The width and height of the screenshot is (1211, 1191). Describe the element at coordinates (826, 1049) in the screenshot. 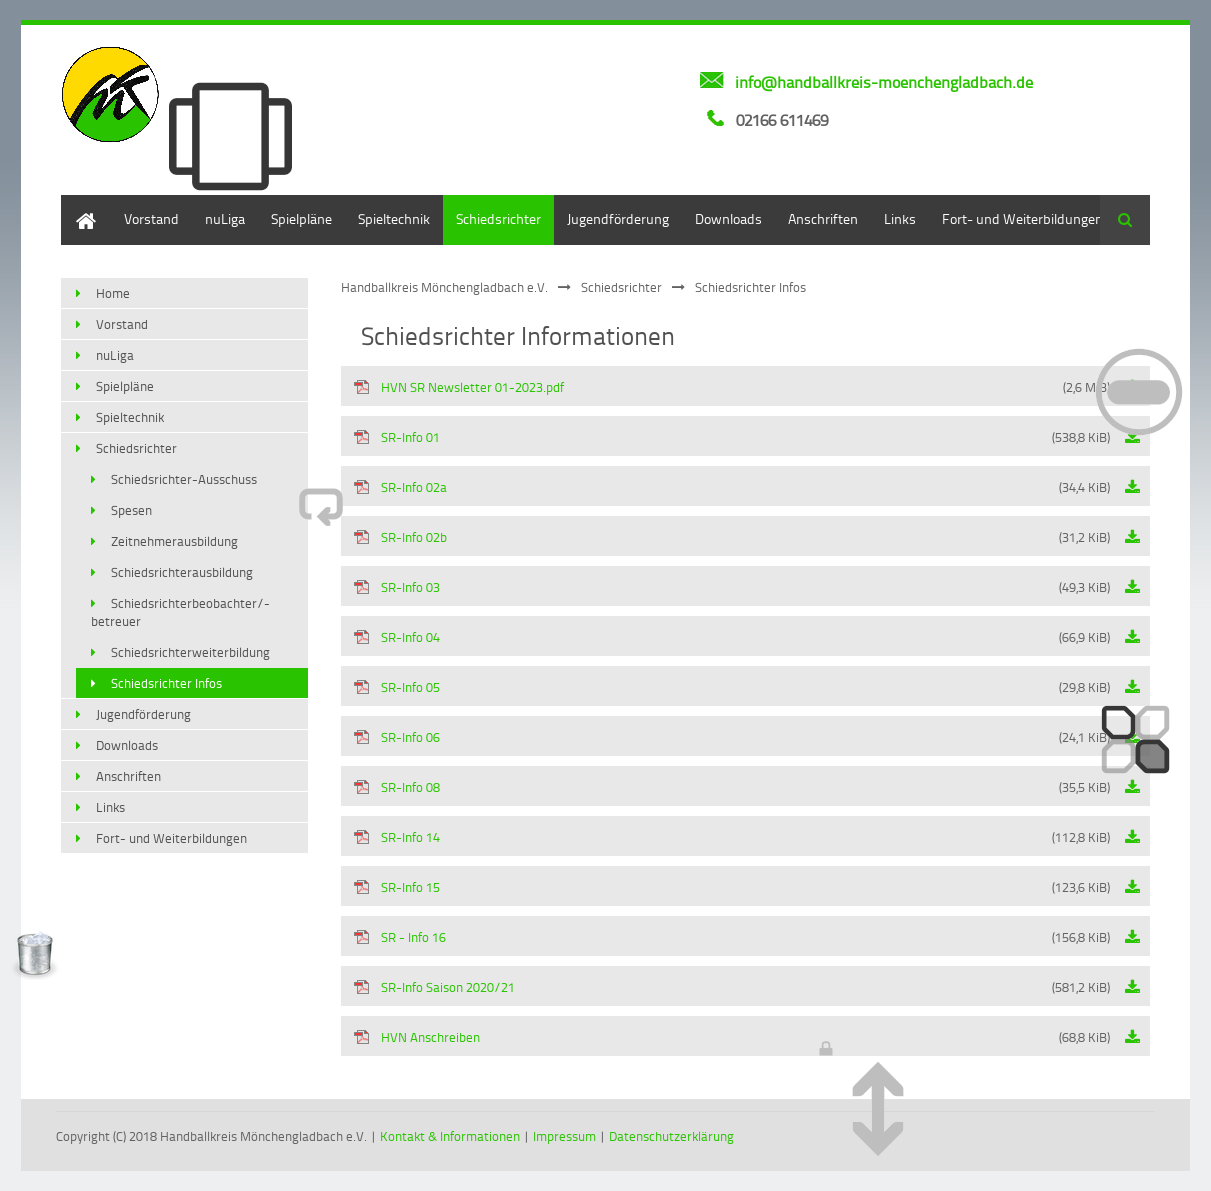

I see `indicates content is locked or protected from editing` at that location.